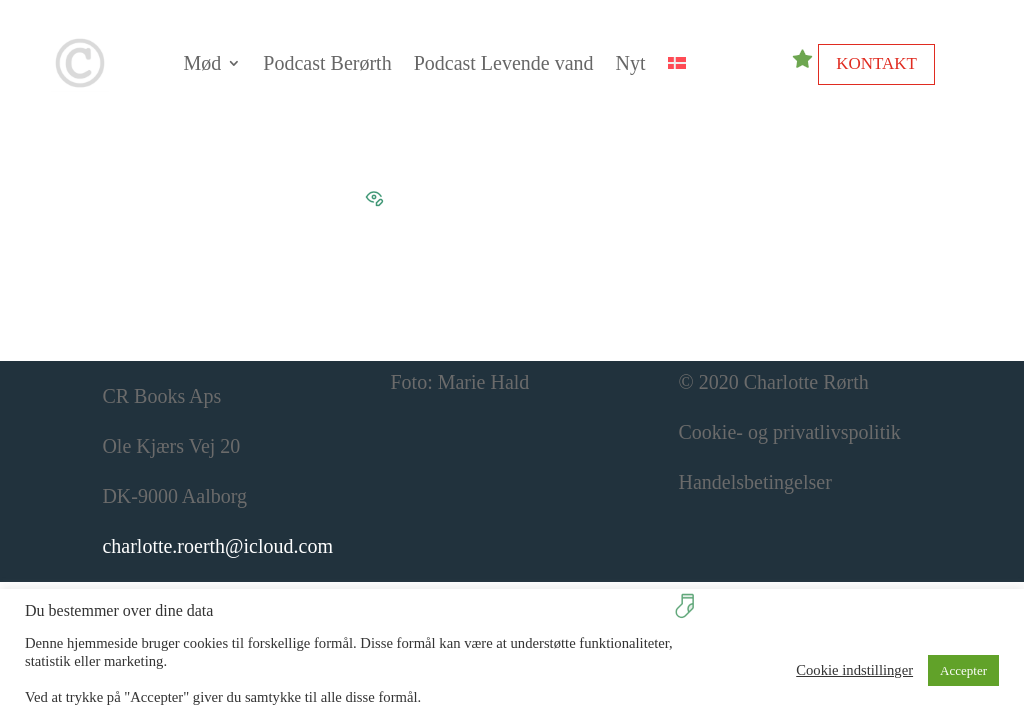 This screenshot has width=1024, height=720. I want to click on edit visibility settings, so click(374, 197).